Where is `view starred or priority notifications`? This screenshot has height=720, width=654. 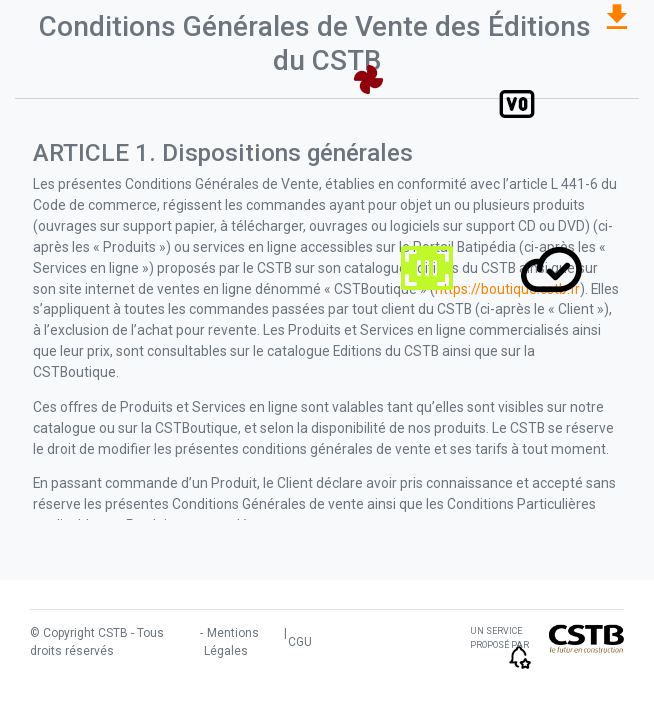
view starred or priority notifications is located at coordinates (519, 657).